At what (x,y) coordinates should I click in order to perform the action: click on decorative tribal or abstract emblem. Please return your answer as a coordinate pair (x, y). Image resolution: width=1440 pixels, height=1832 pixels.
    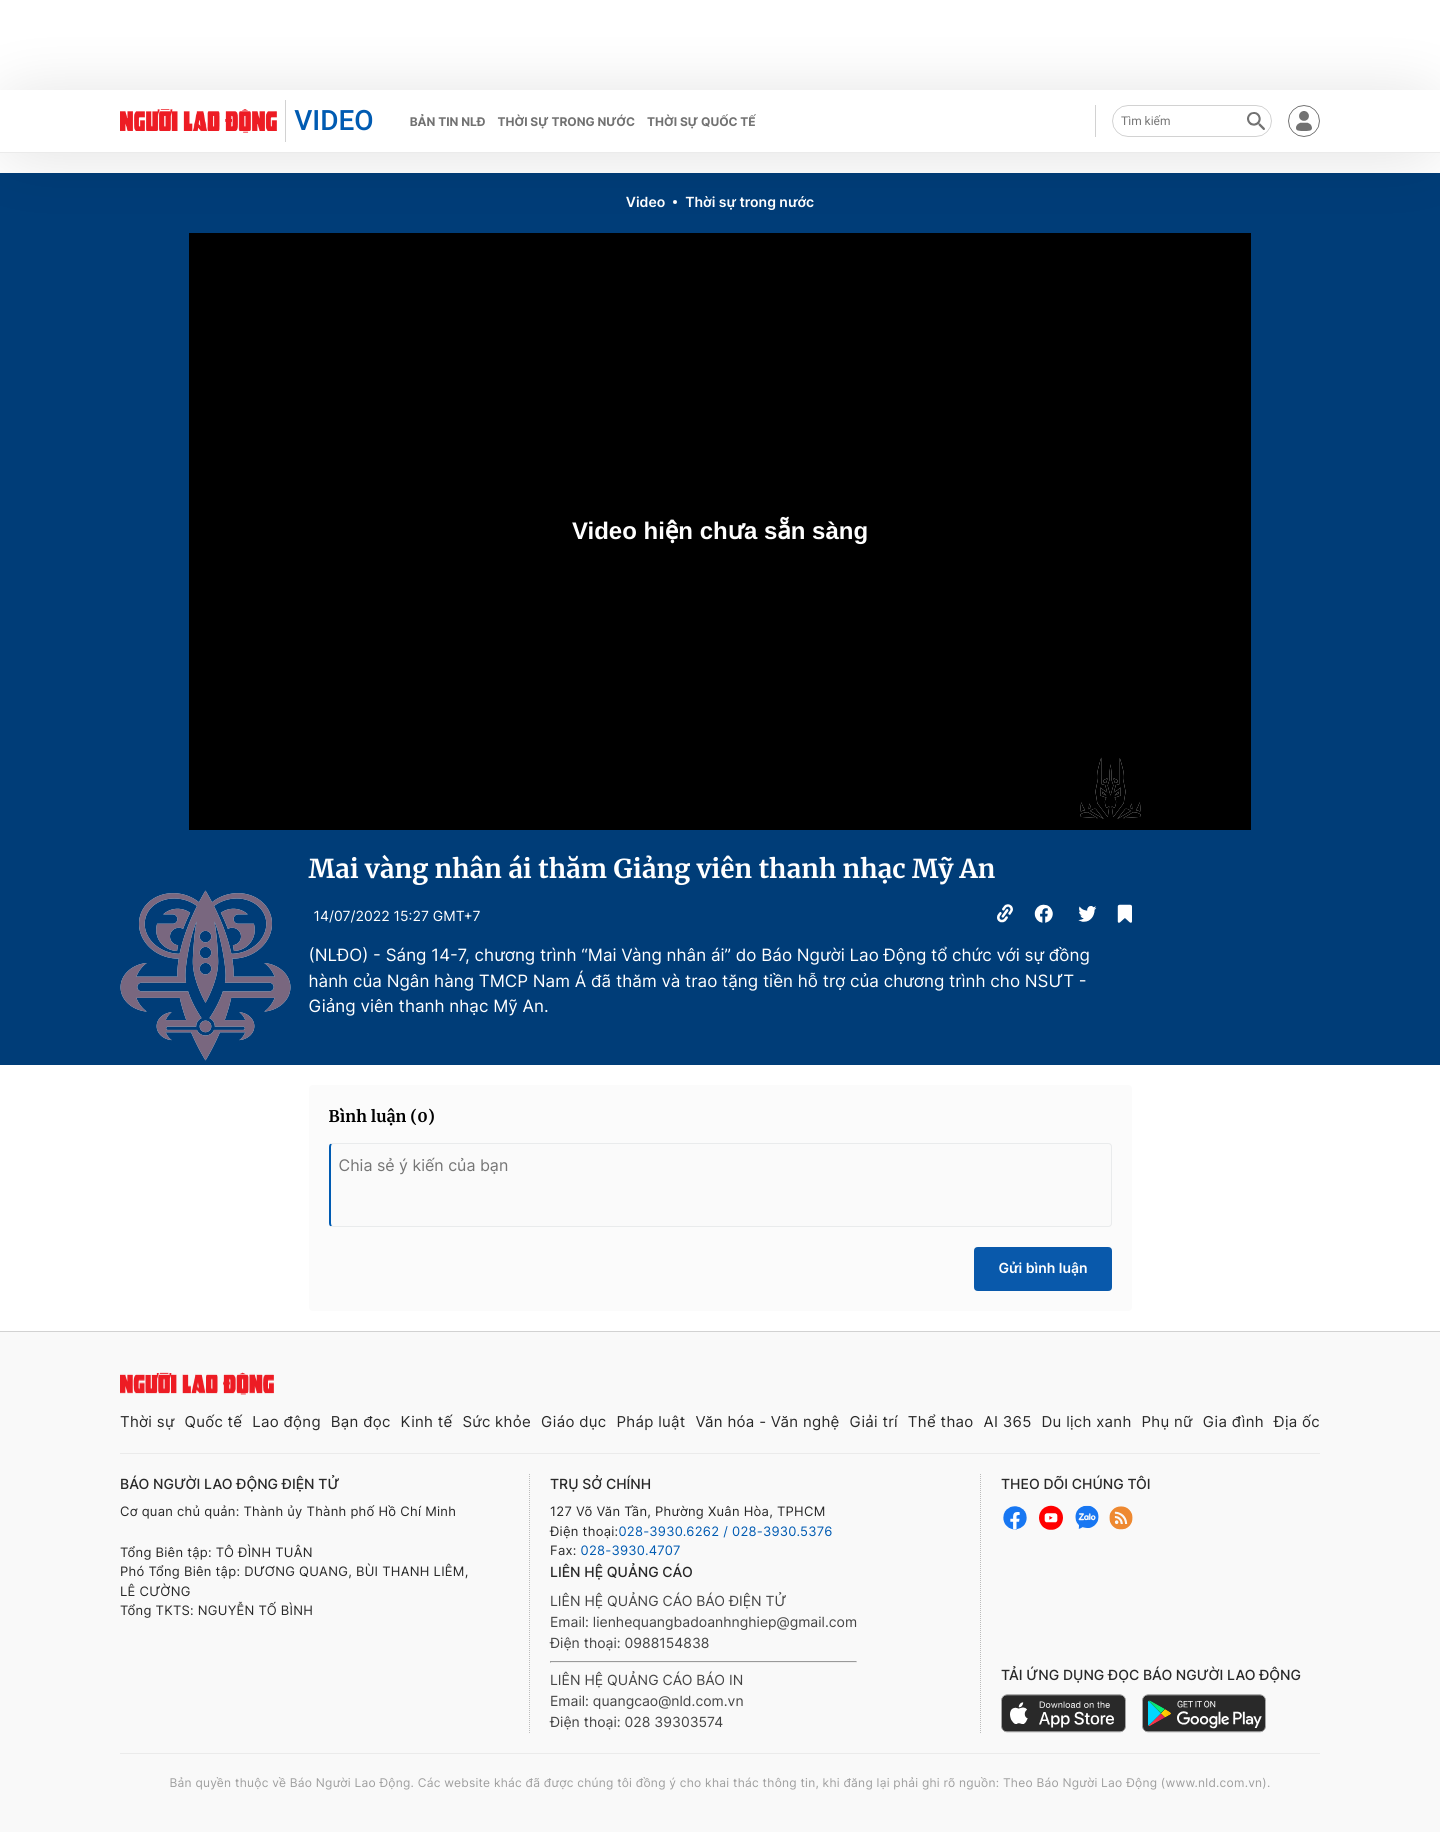
    Looking at the image, I should click on (205, 975).